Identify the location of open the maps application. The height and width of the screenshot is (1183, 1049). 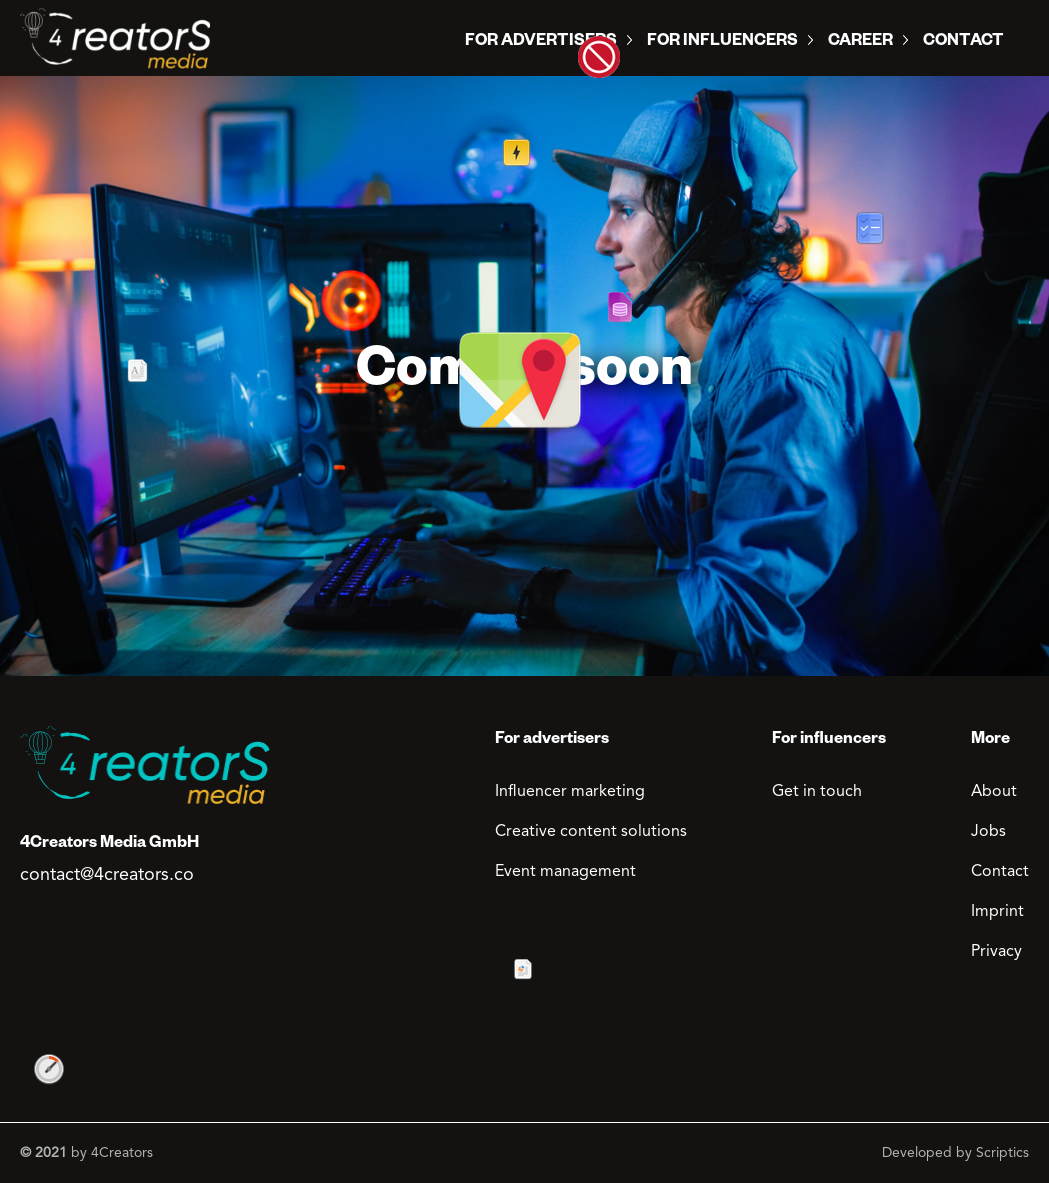
(520, 380).